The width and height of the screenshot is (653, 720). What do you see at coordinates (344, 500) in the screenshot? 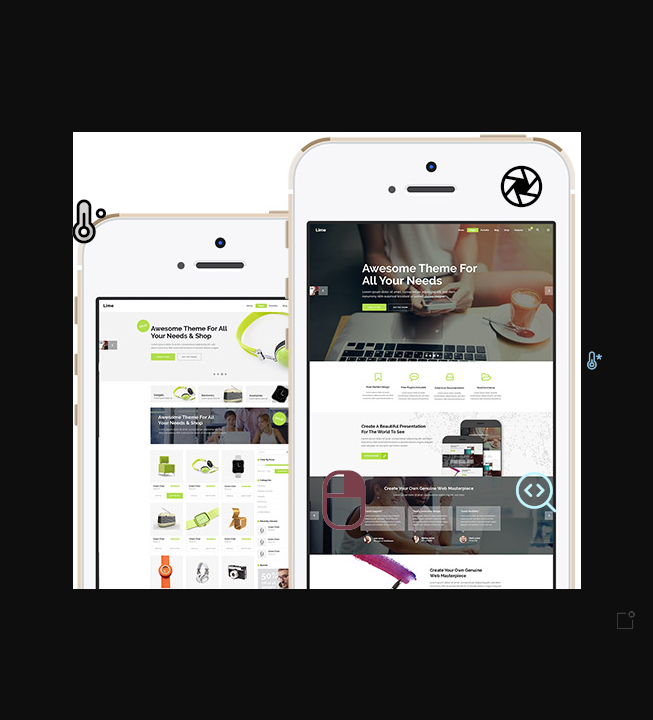
I see `right-click action indicator` at bounding box center [344, 500].